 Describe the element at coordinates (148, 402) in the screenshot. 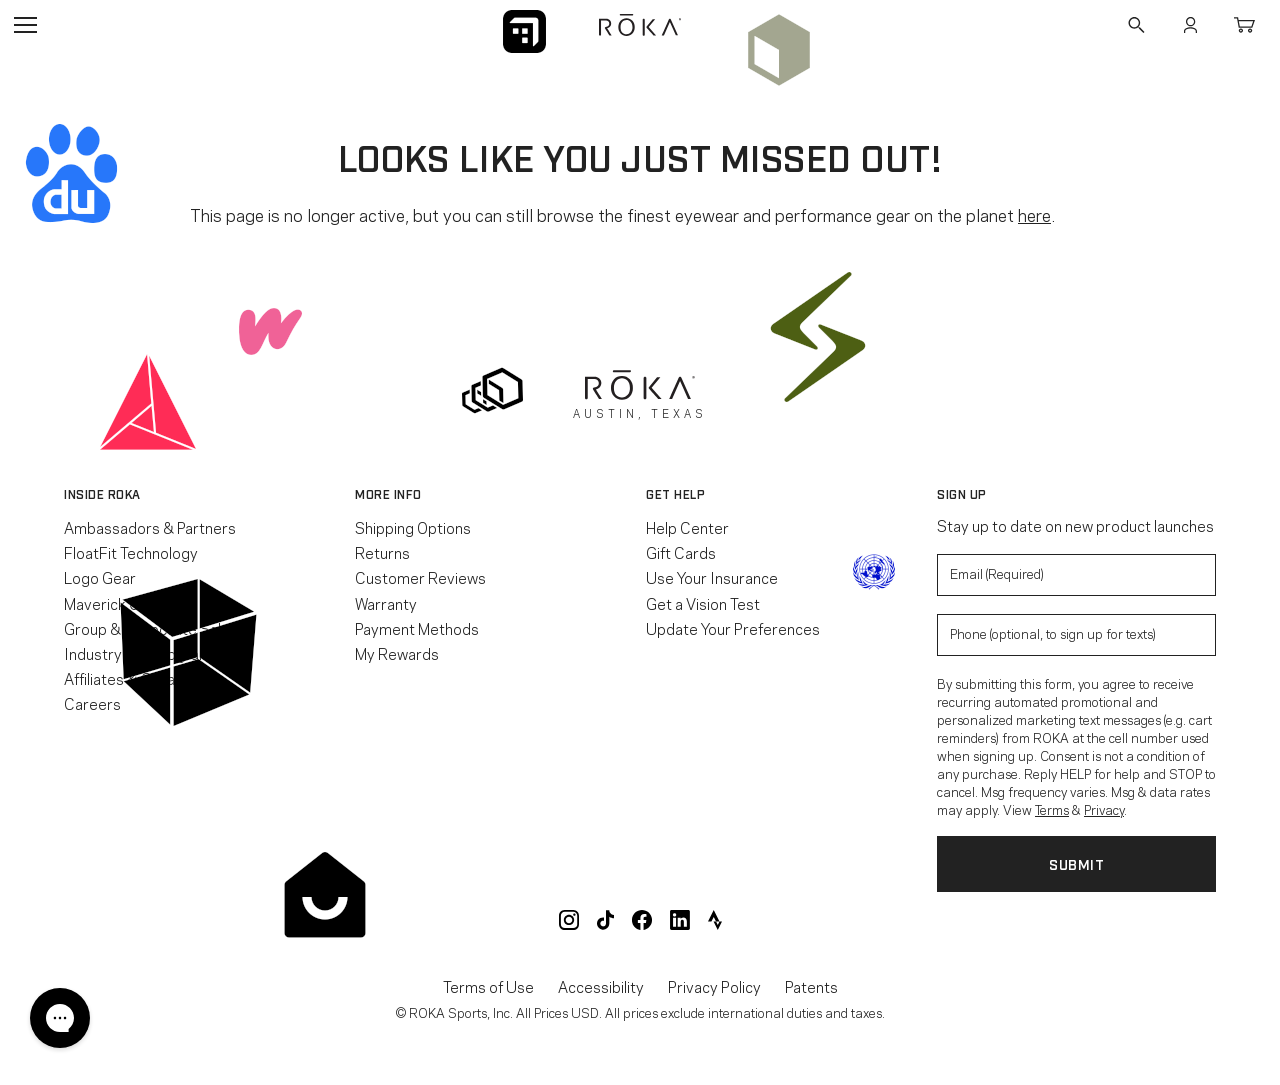

I see `cmake build system logo` at that location.